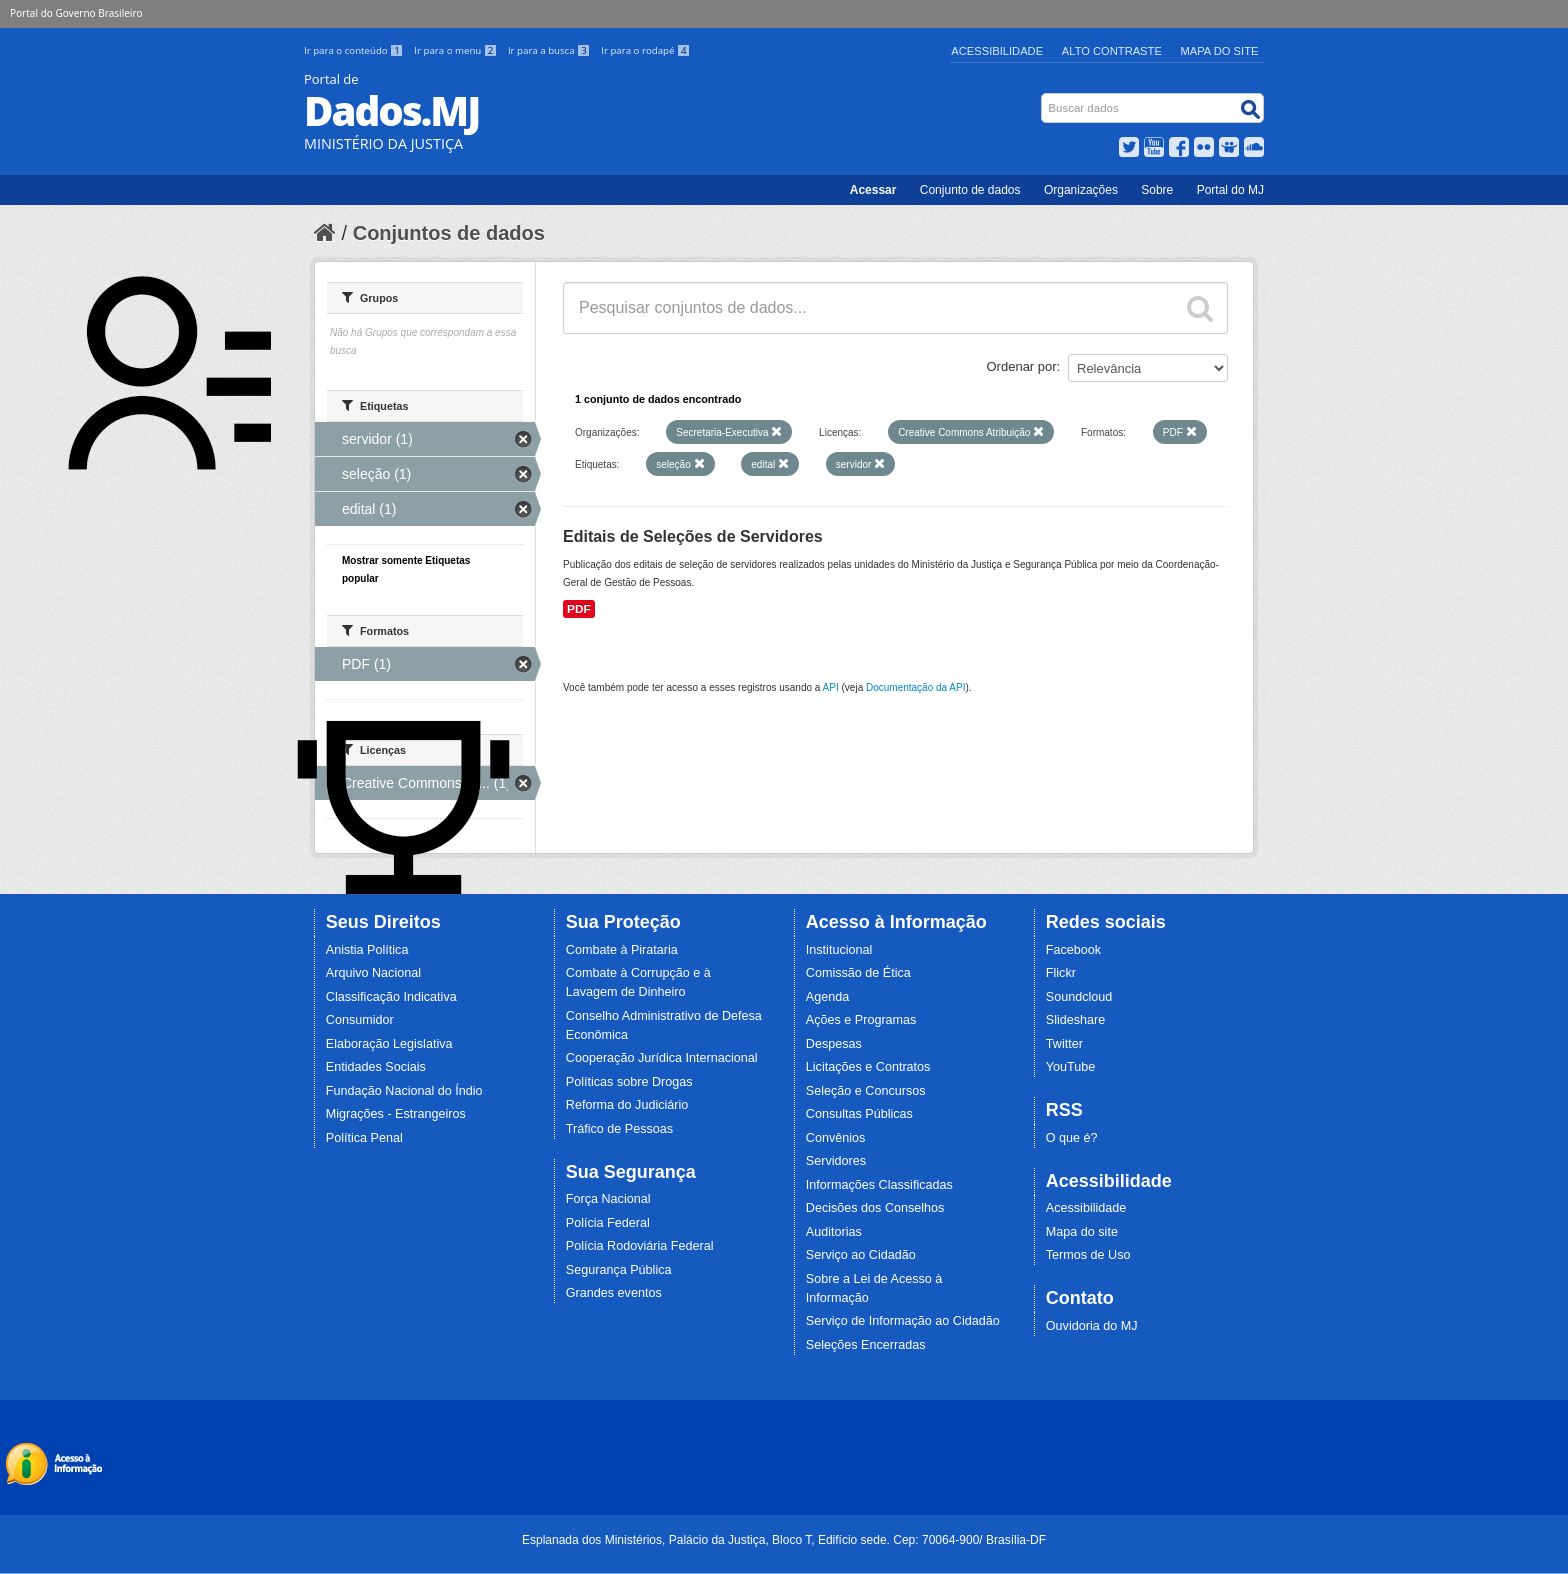 Image resolution: width=1568 pixels, height=1574 pixels. I want to click on view achievements or awards, so click(403, 807).